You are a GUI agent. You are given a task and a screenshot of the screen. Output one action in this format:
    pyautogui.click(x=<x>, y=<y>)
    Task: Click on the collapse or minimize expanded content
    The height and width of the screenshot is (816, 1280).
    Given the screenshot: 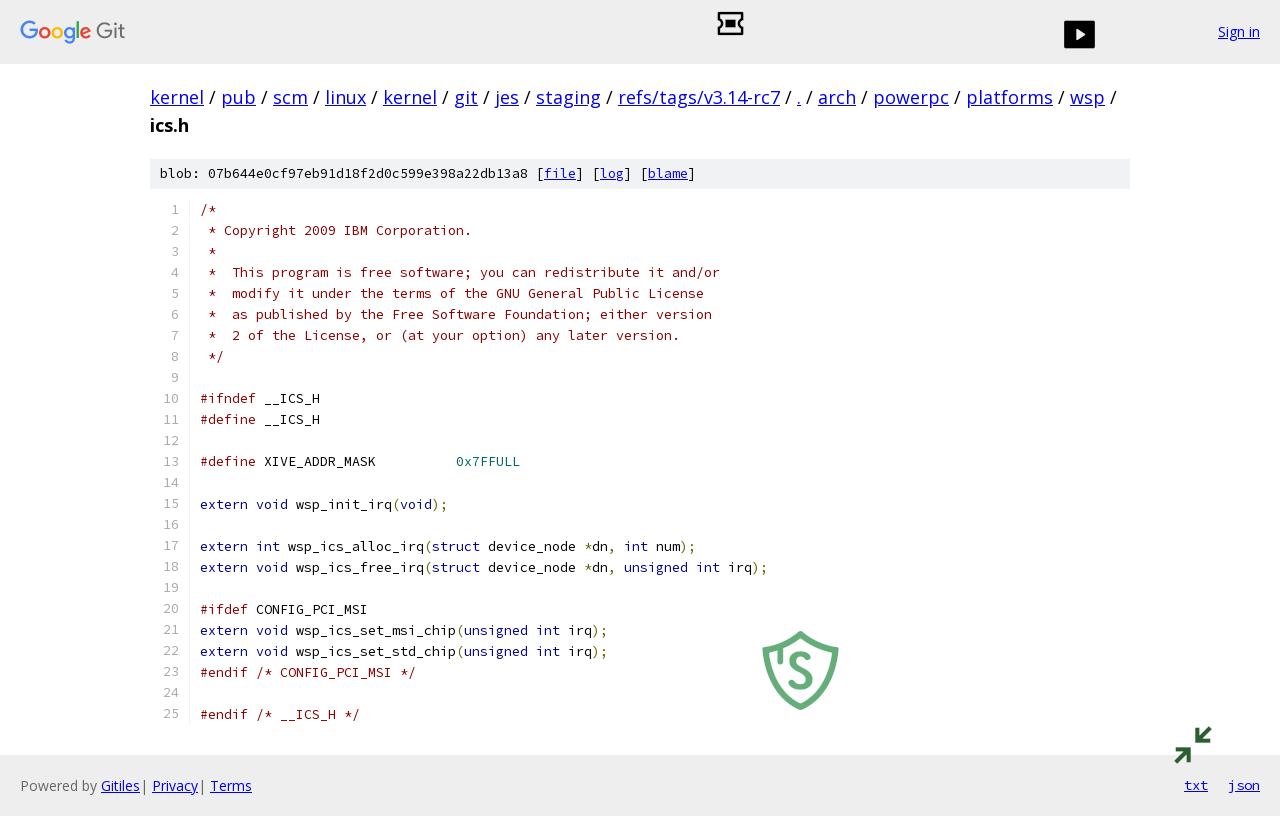 What is the action you would take?
    pyautogui.click(x=1193, y=745)
    